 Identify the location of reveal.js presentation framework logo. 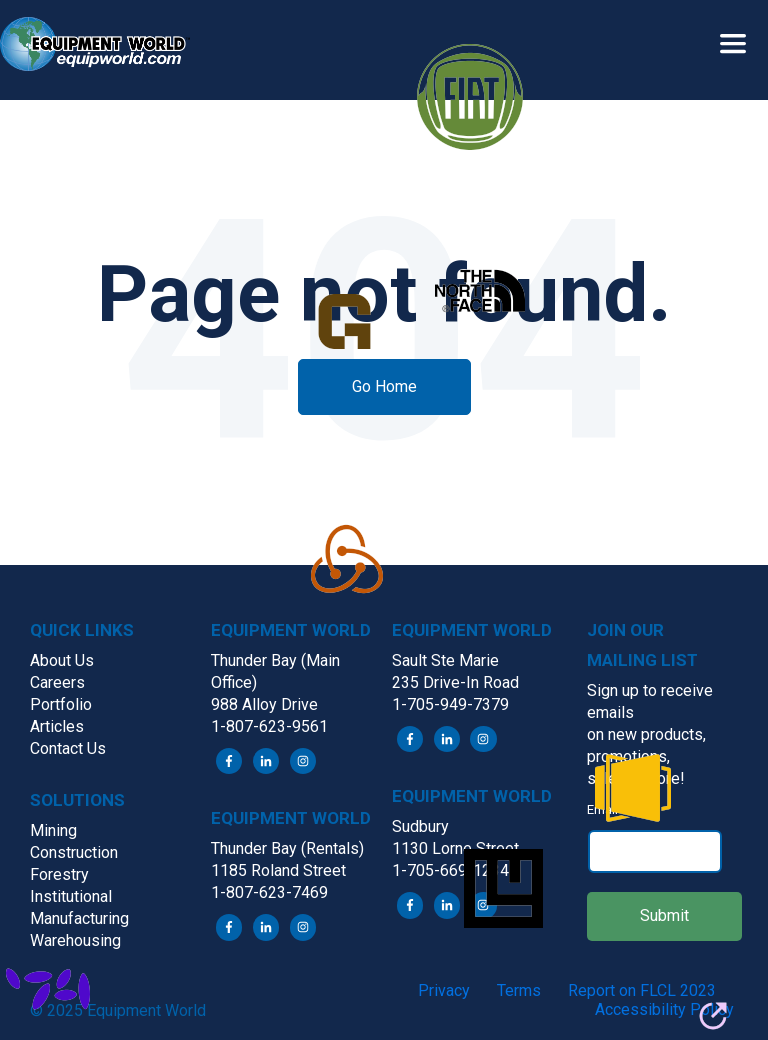
(633, 788).